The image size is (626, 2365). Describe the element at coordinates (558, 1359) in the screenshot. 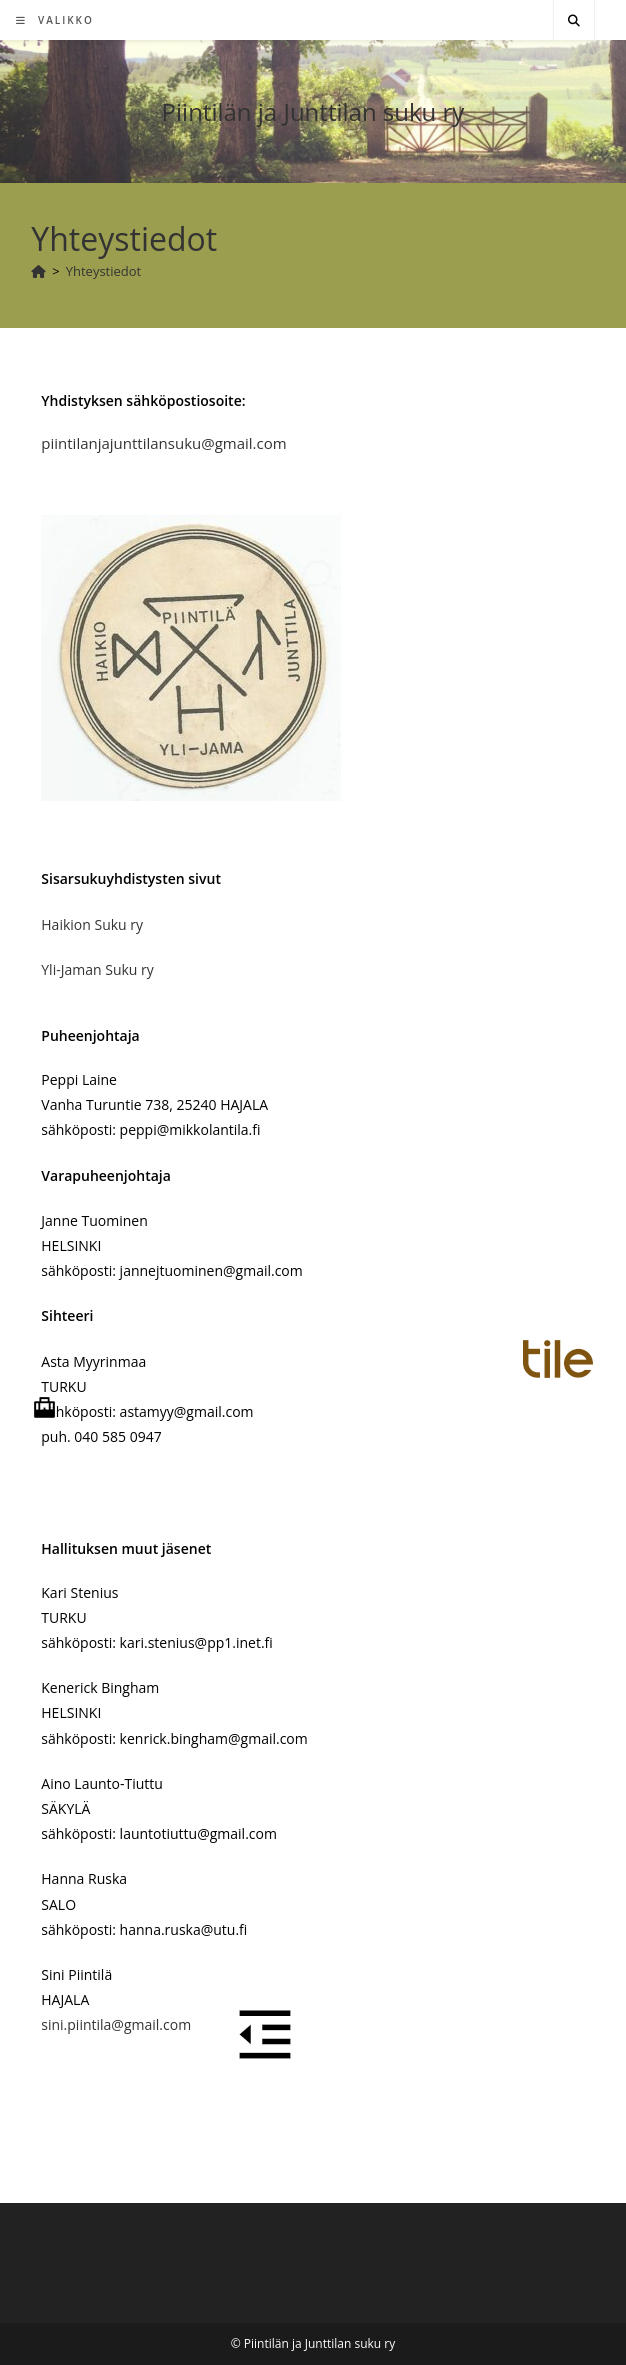

I see `open the Tile app to locate your items` at that location.